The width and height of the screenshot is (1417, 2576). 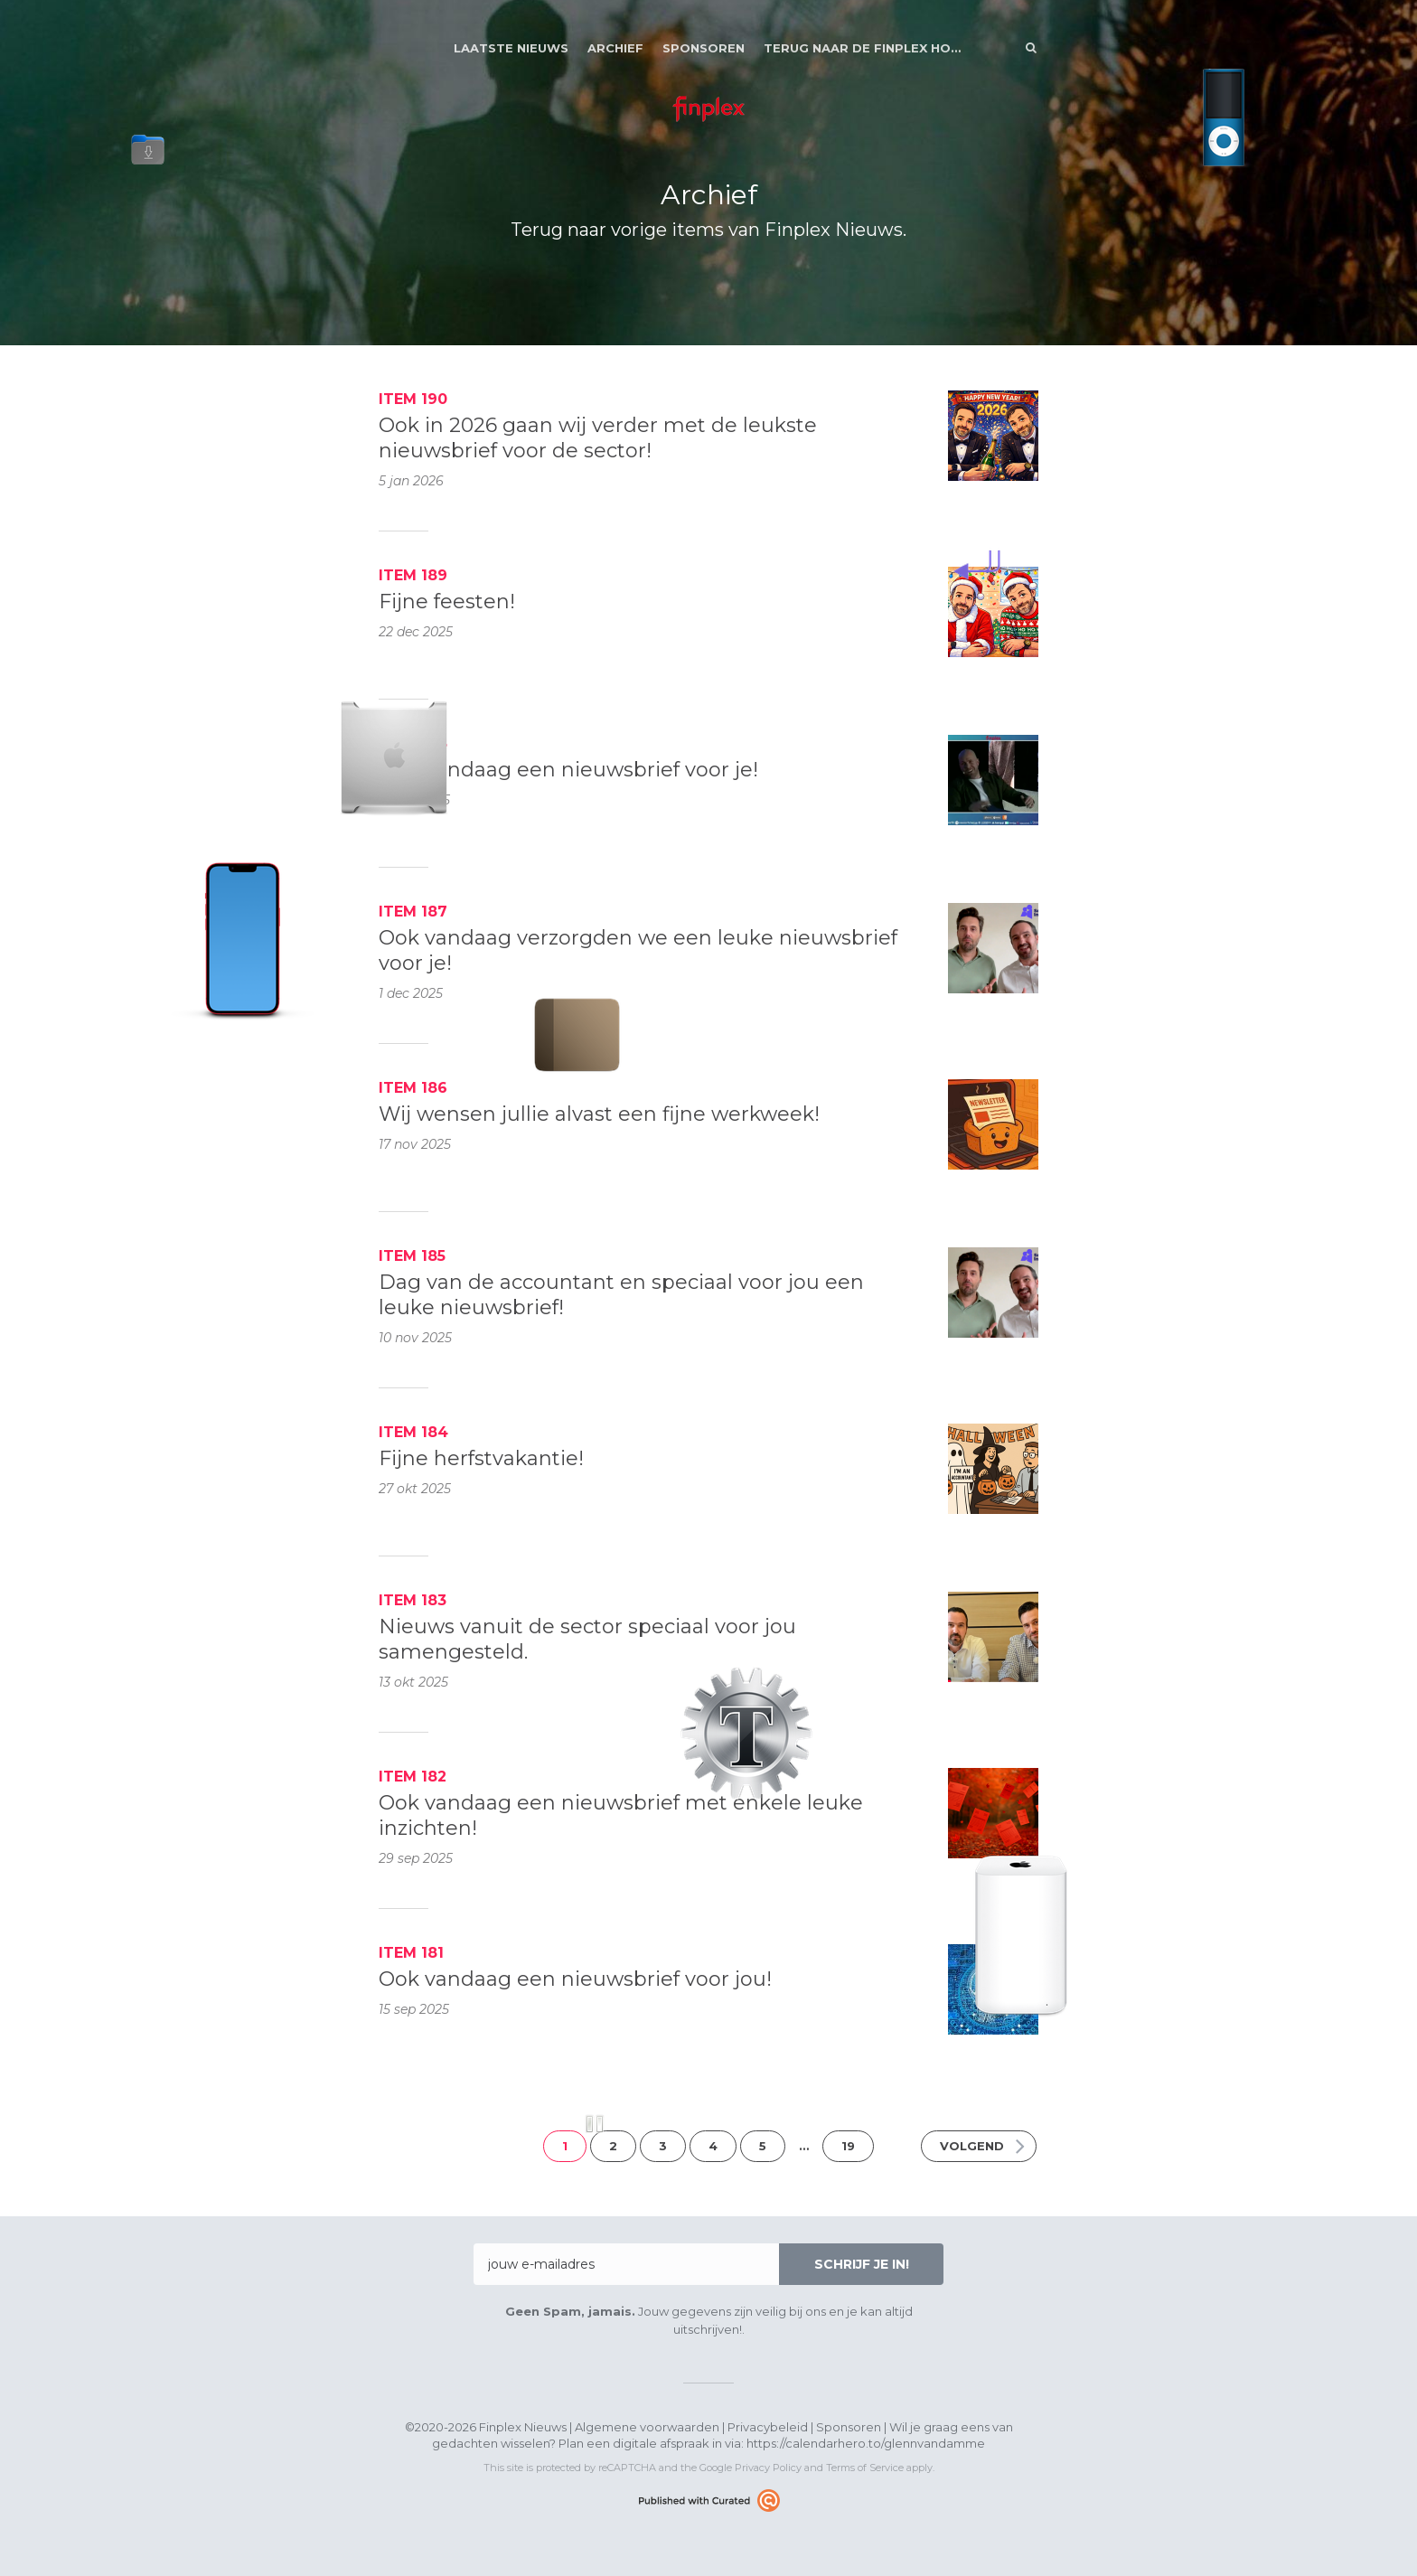 I want to click on reply to all recipients of an email, so click(x=976, y=561).